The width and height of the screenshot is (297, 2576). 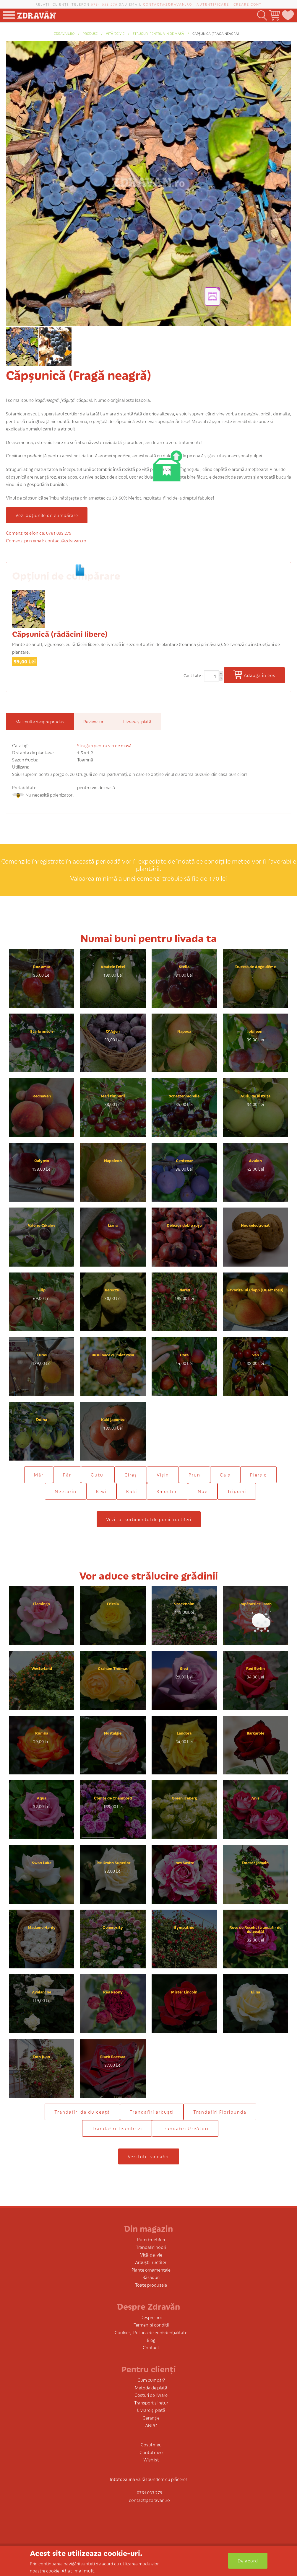 I want to click on an archive file in .ar format, so click(x=80, y=570).